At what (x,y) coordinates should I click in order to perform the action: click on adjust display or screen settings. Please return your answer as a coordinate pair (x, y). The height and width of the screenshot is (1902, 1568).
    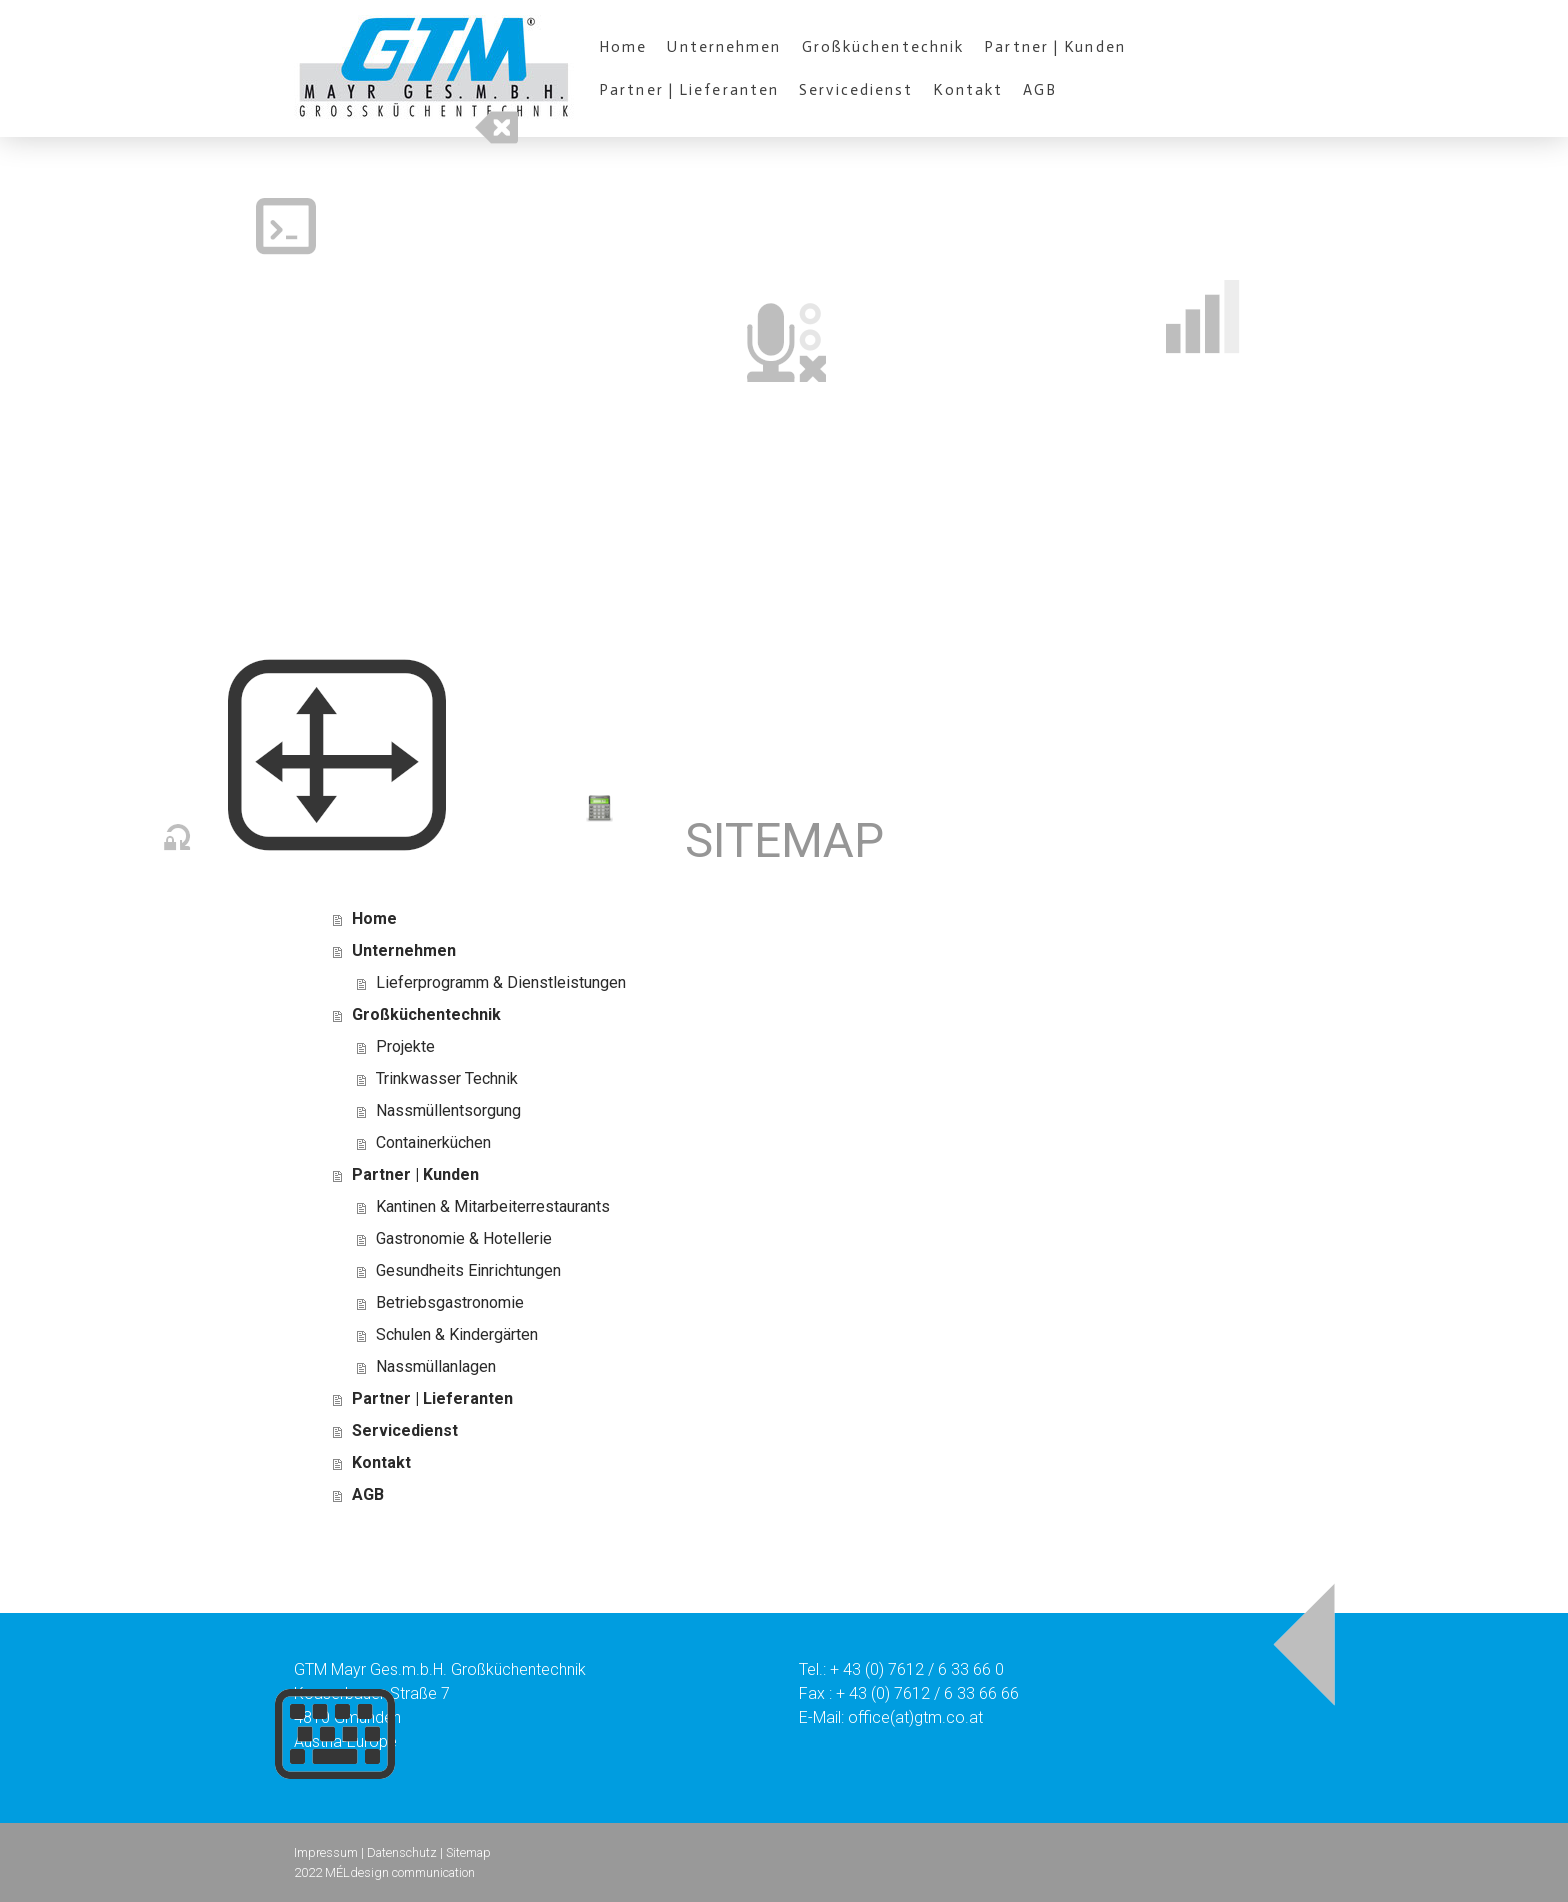
    Looking at the image, I should click on (337, 755).